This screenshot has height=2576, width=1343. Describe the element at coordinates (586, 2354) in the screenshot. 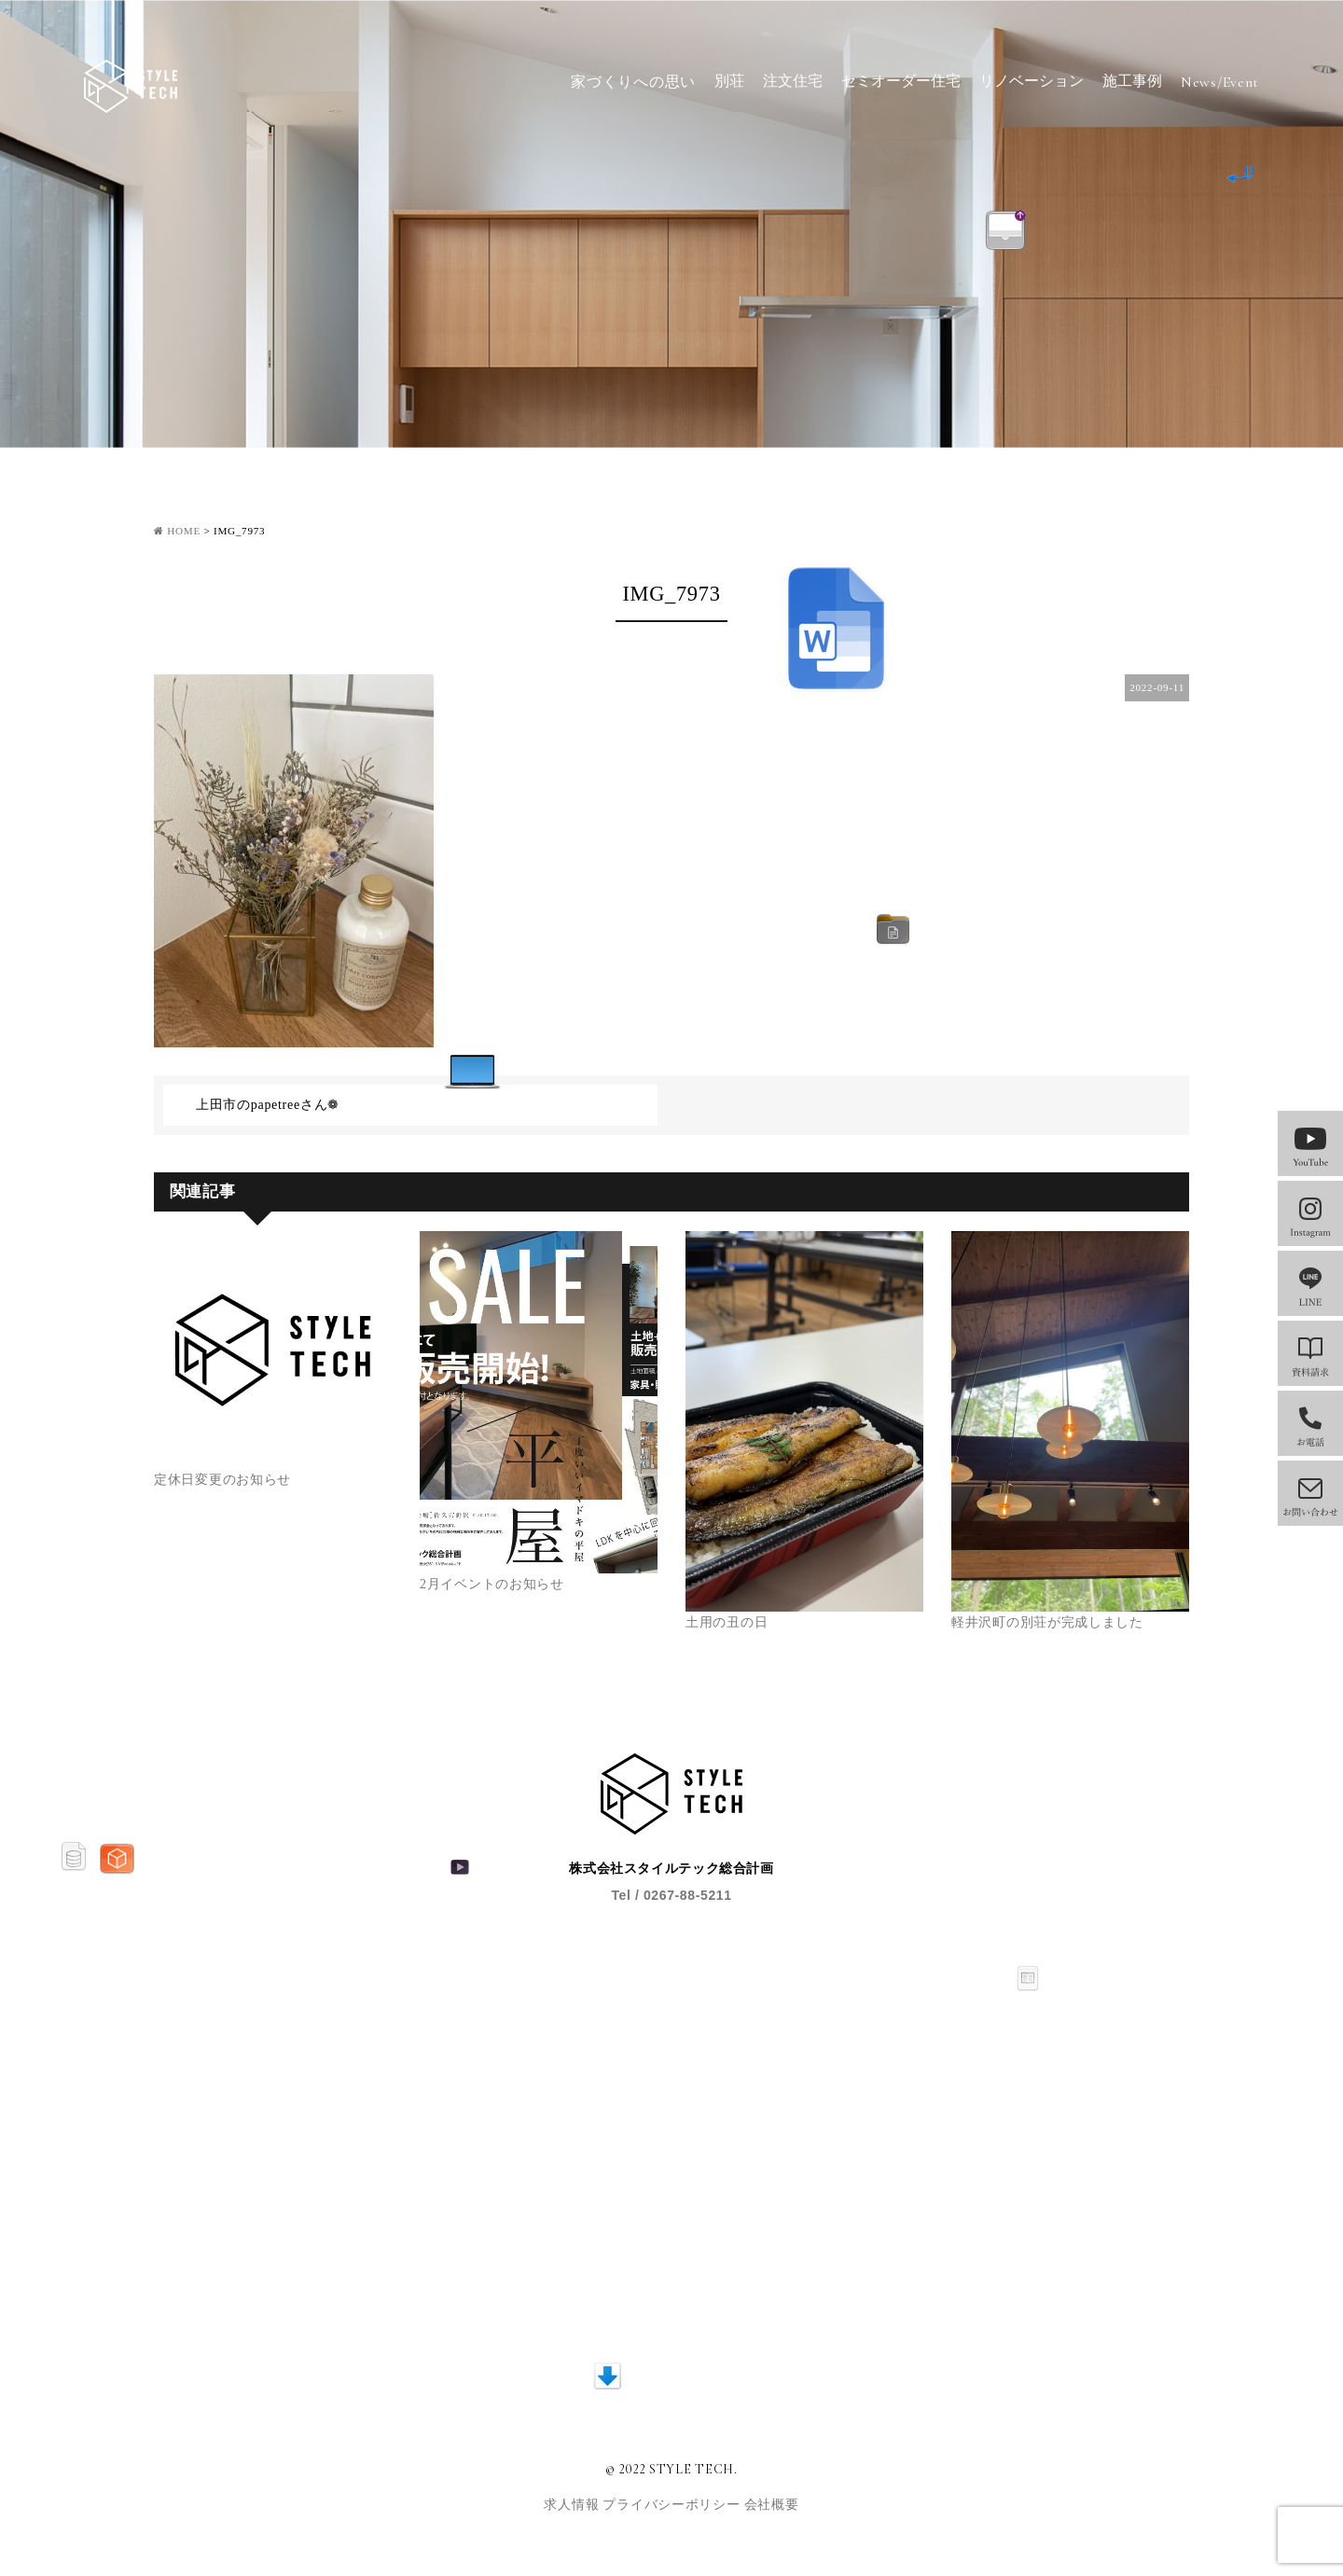

I see `download in progress indicator` at that location.